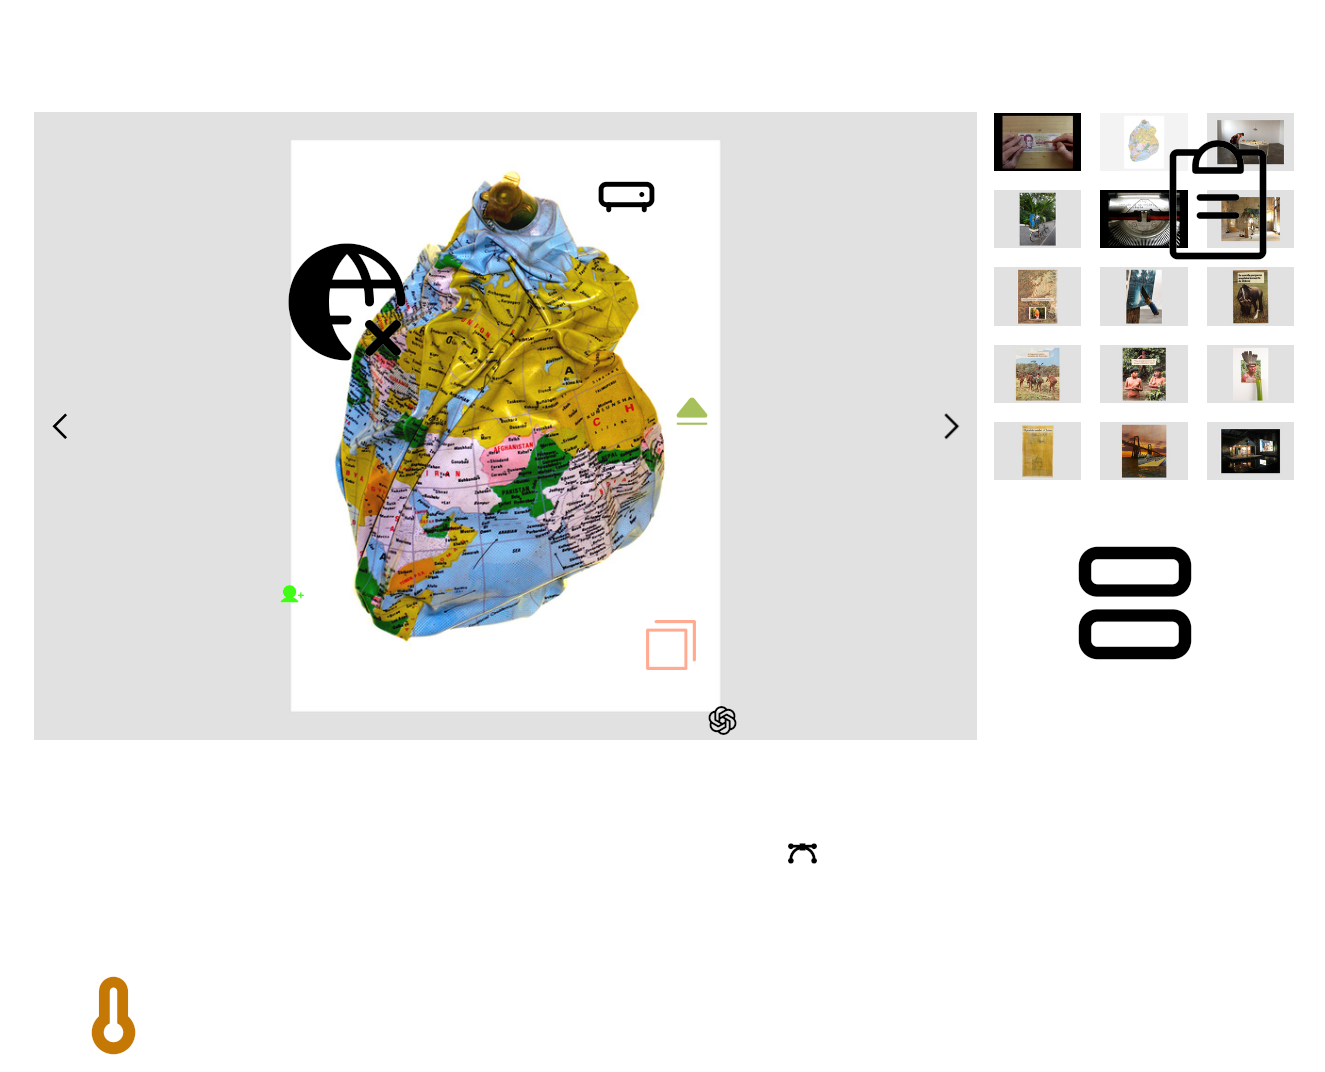 The height and width of the screenshot is (1072, 1325). What do you see at coordinates (671, 645) in the screenshot?
I see `copy to clipboard` at bounding box center [671, 645].